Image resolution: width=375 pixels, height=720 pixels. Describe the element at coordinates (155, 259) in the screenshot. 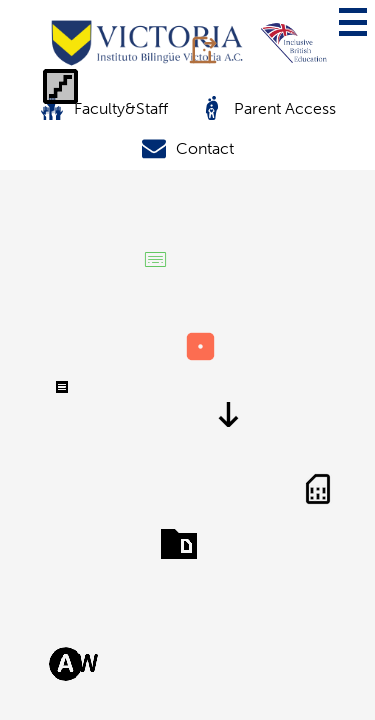

I see `open on-screen keyboard` at that location.